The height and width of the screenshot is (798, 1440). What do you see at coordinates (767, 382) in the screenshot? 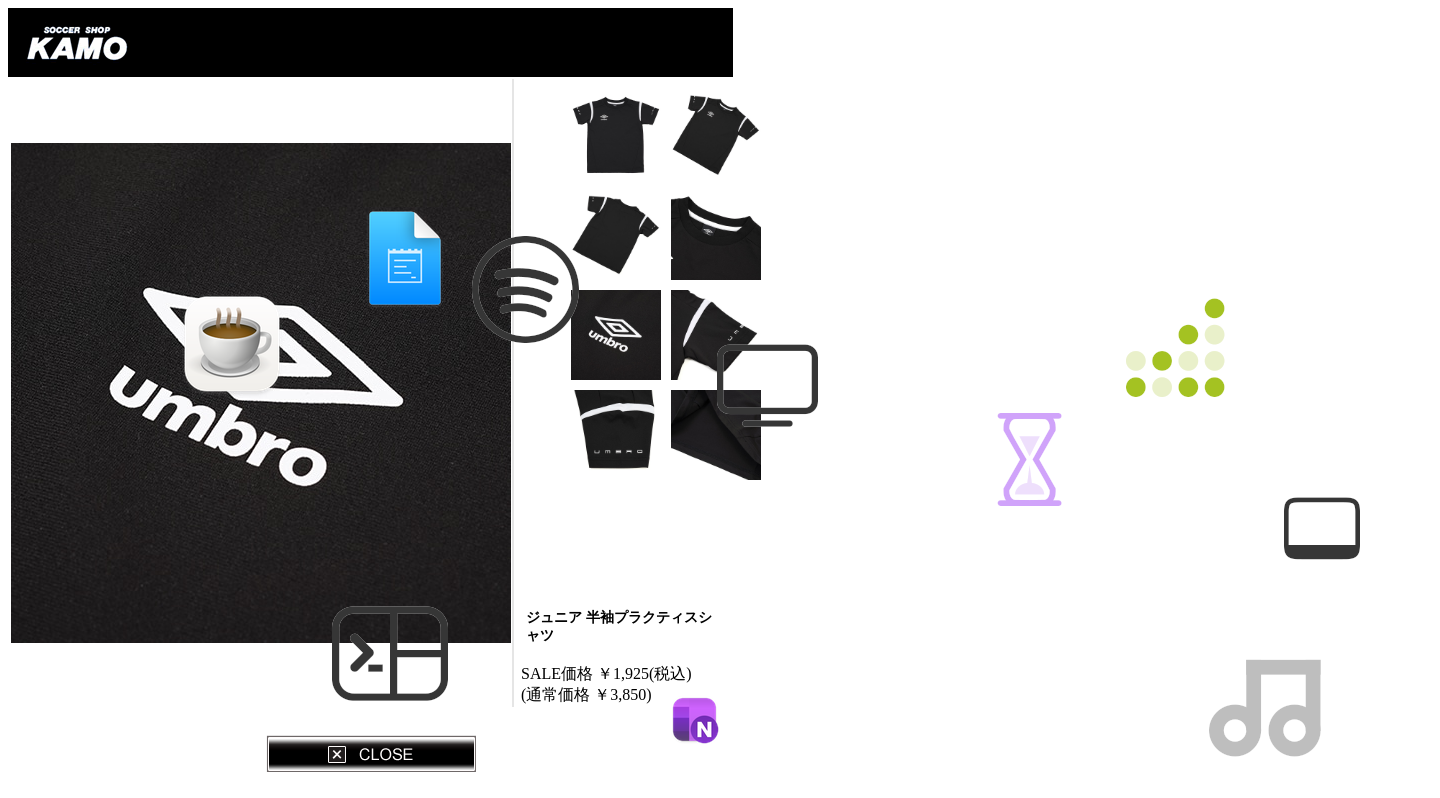
I see `access display settings` at bounding box center [767, 382].